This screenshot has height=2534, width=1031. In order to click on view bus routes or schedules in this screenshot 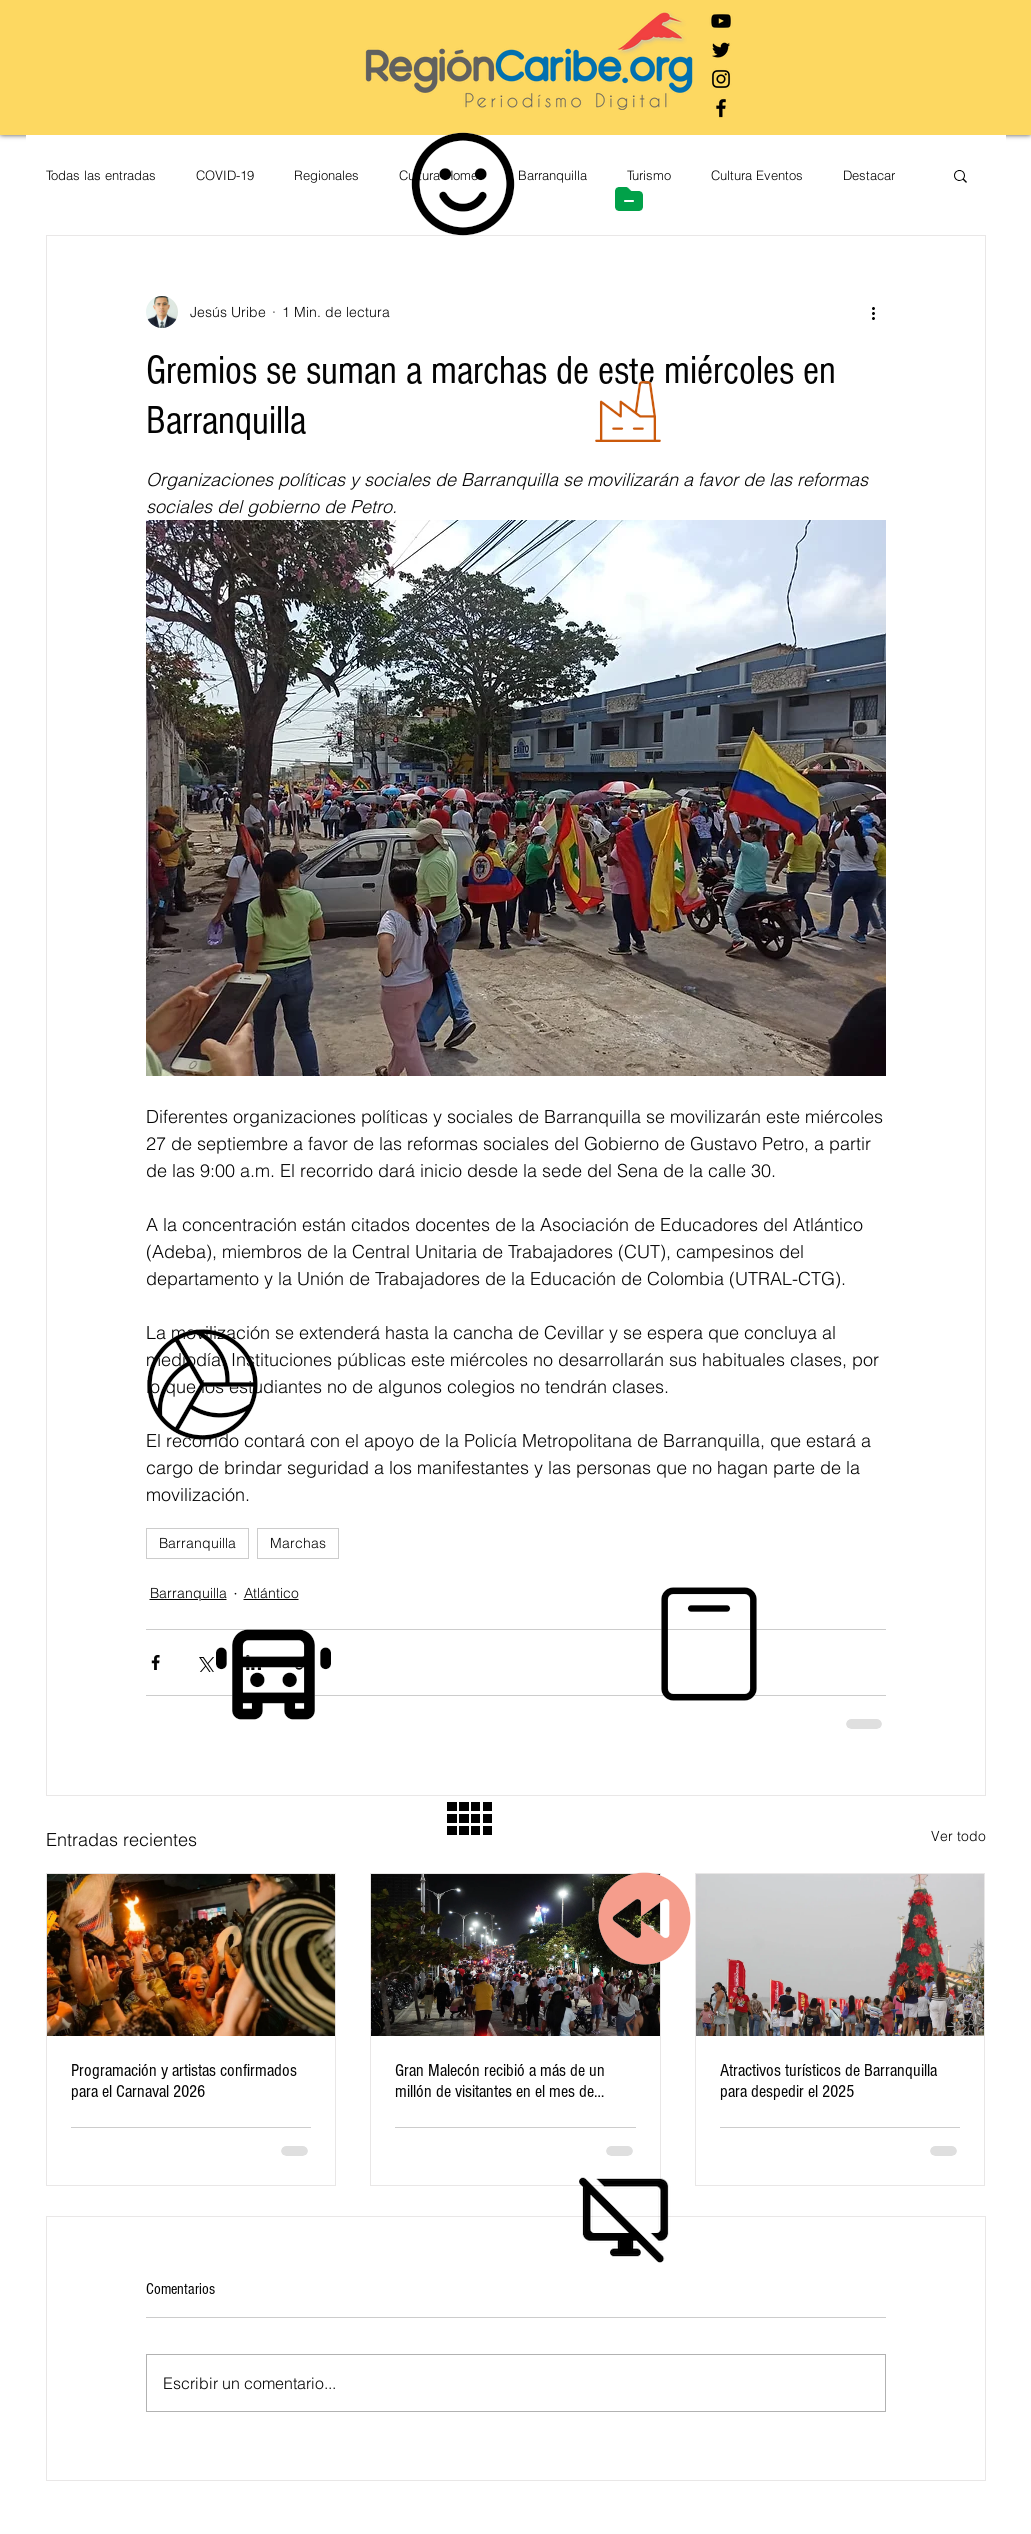, I will do `click(273, 1674)`.